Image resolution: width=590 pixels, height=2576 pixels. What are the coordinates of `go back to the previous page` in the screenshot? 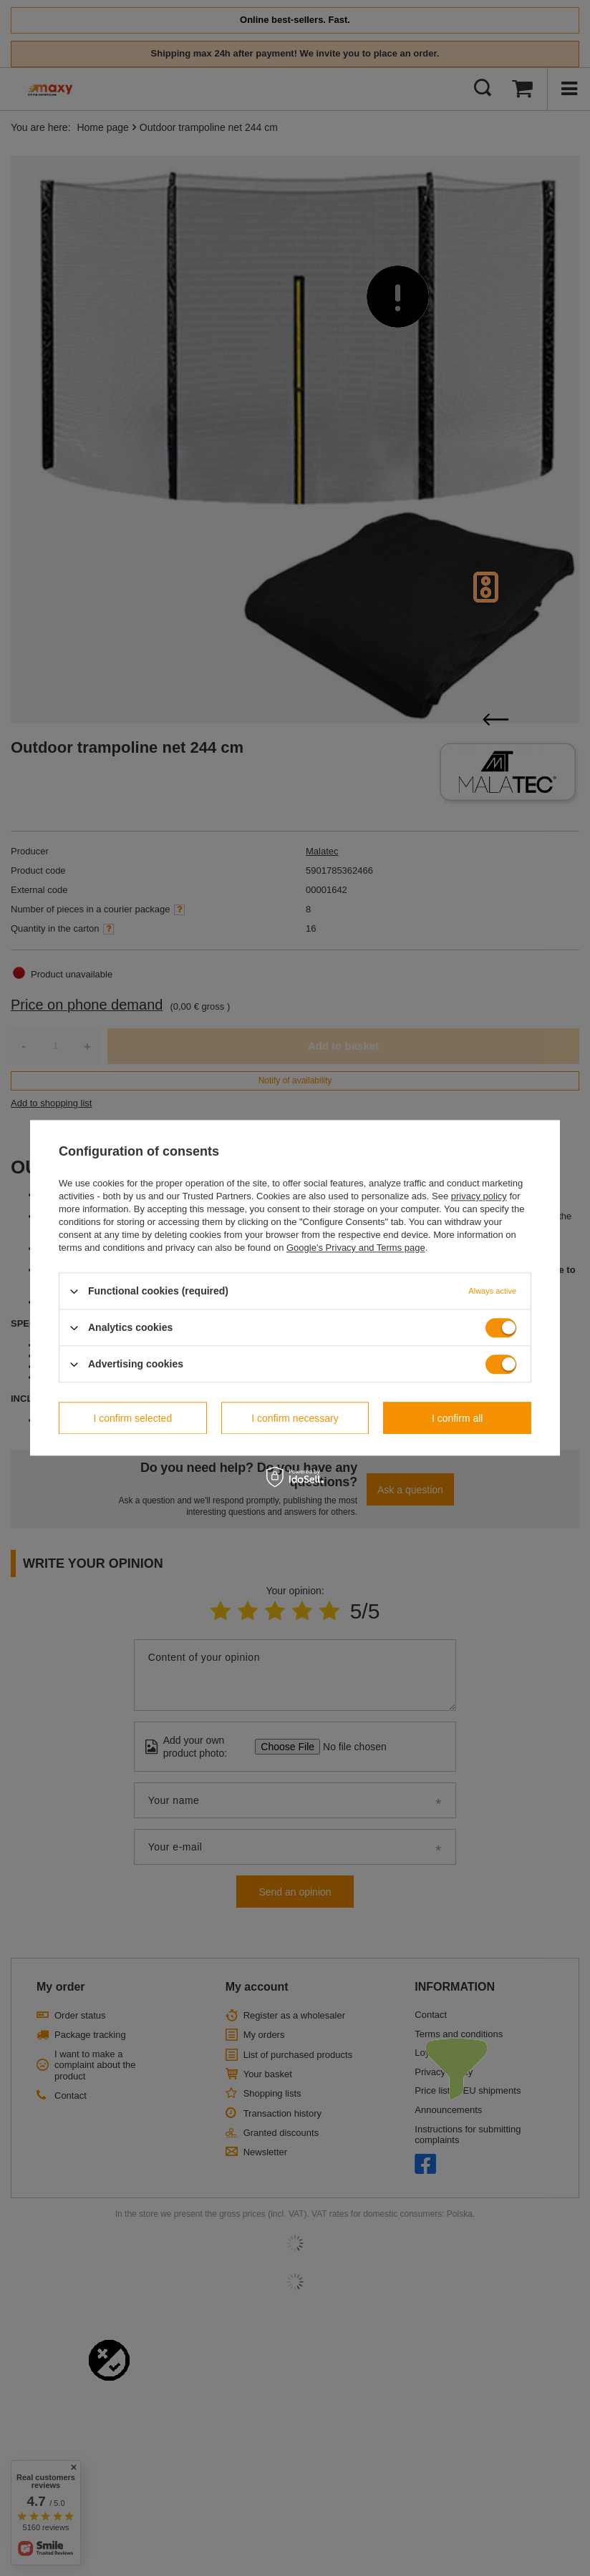 It's located at (495, 719).